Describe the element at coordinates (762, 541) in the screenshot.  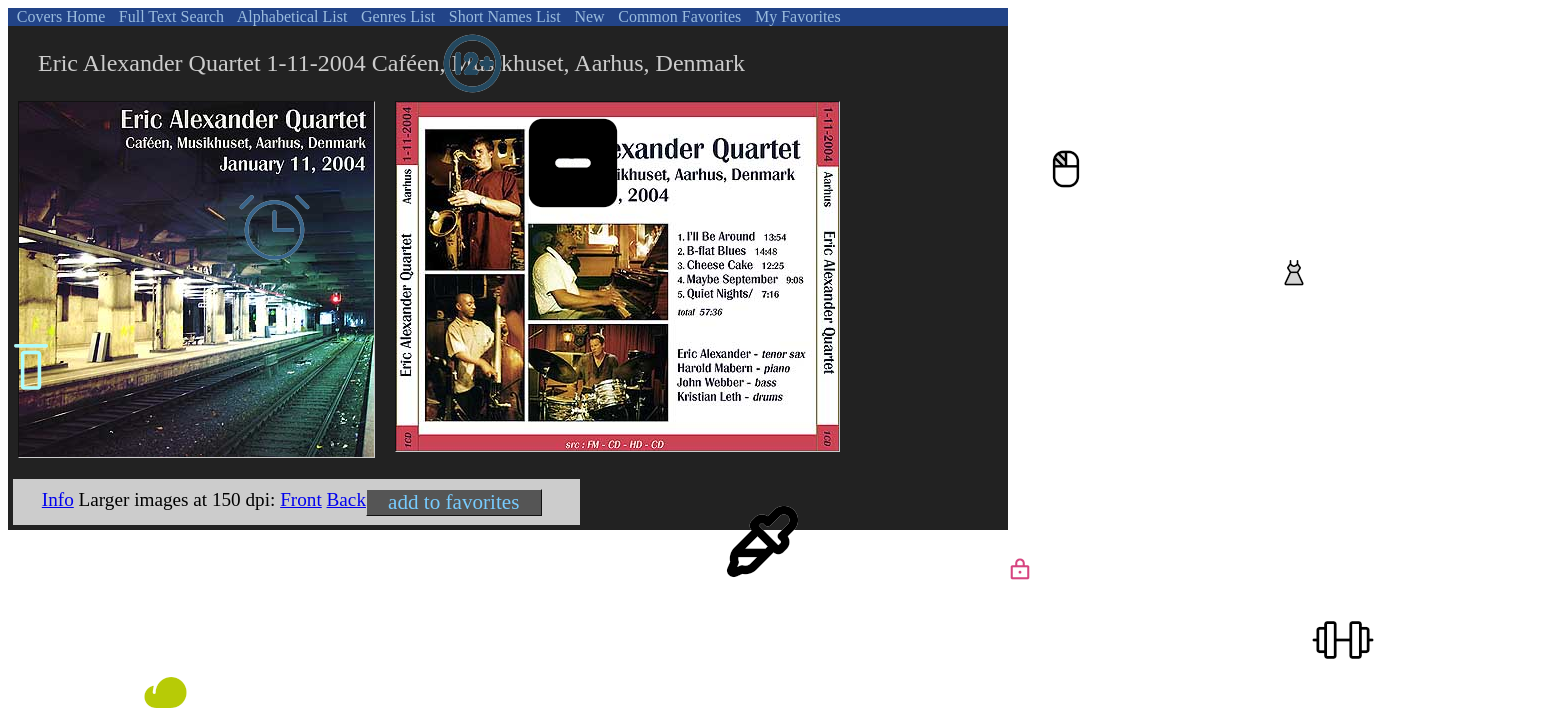
I see `pick a color from the canvas` at that location.